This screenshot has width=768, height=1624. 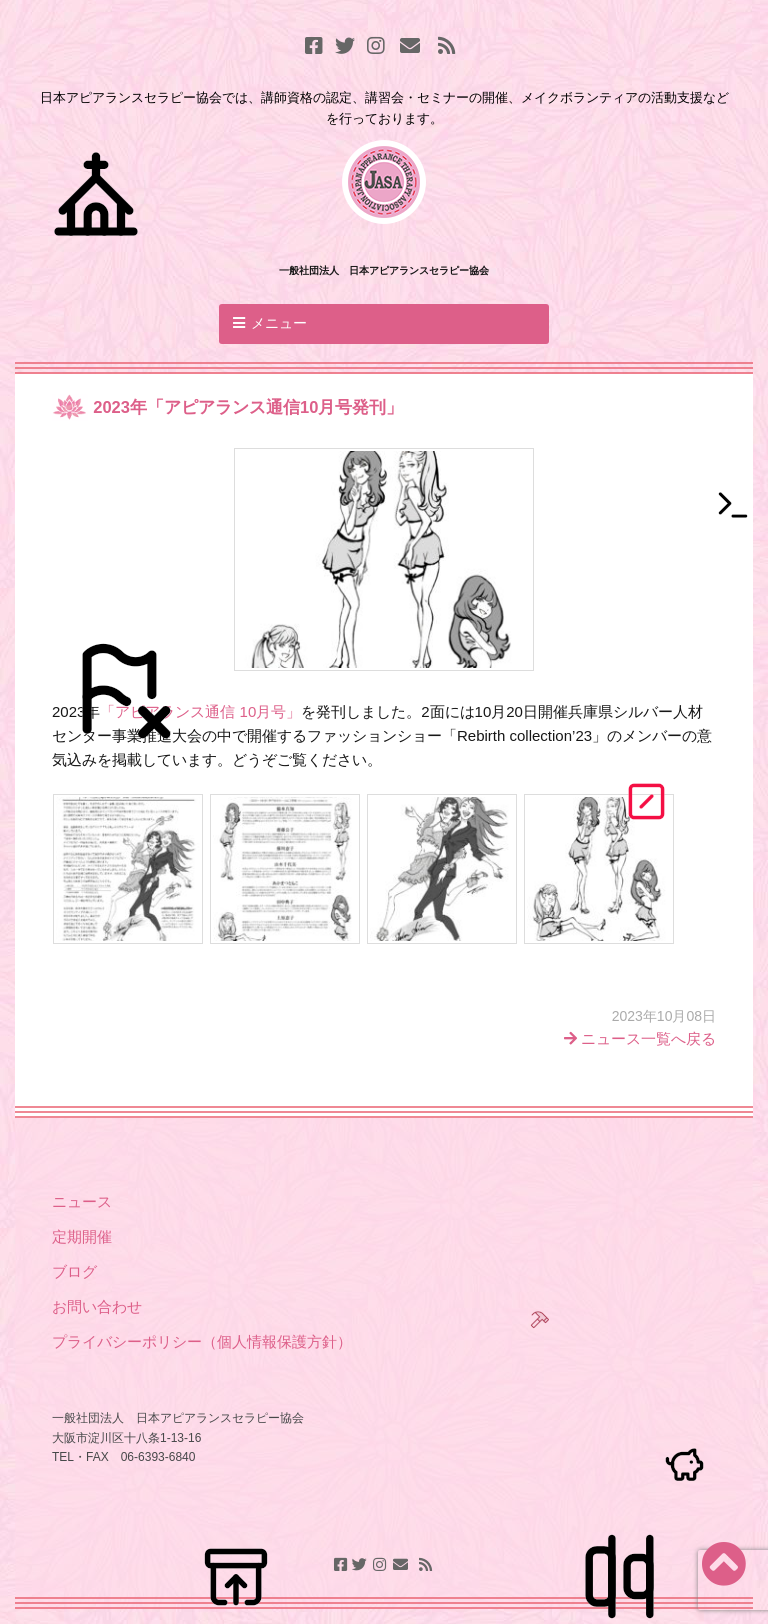 I want to click on remove a flagged item, so click(x=119, y=687).